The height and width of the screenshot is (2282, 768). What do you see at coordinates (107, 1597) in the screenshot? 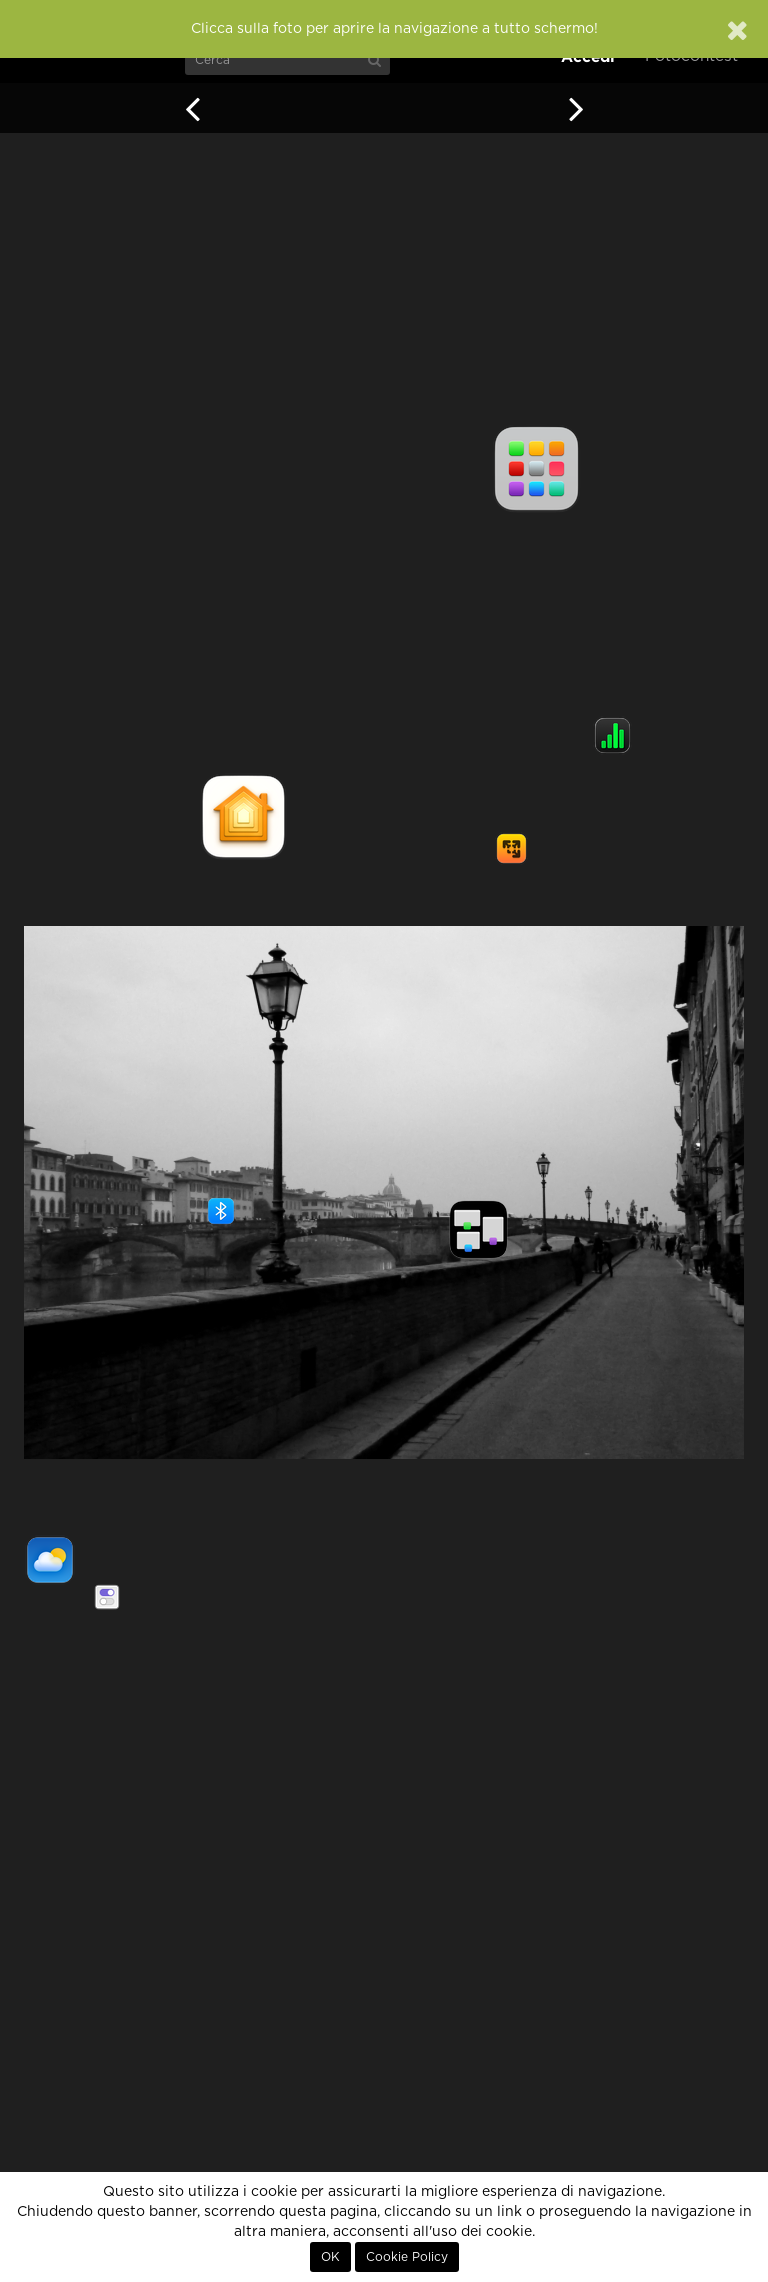
I see `open desktop preferences or settings` at bounding box center [107, 1597].